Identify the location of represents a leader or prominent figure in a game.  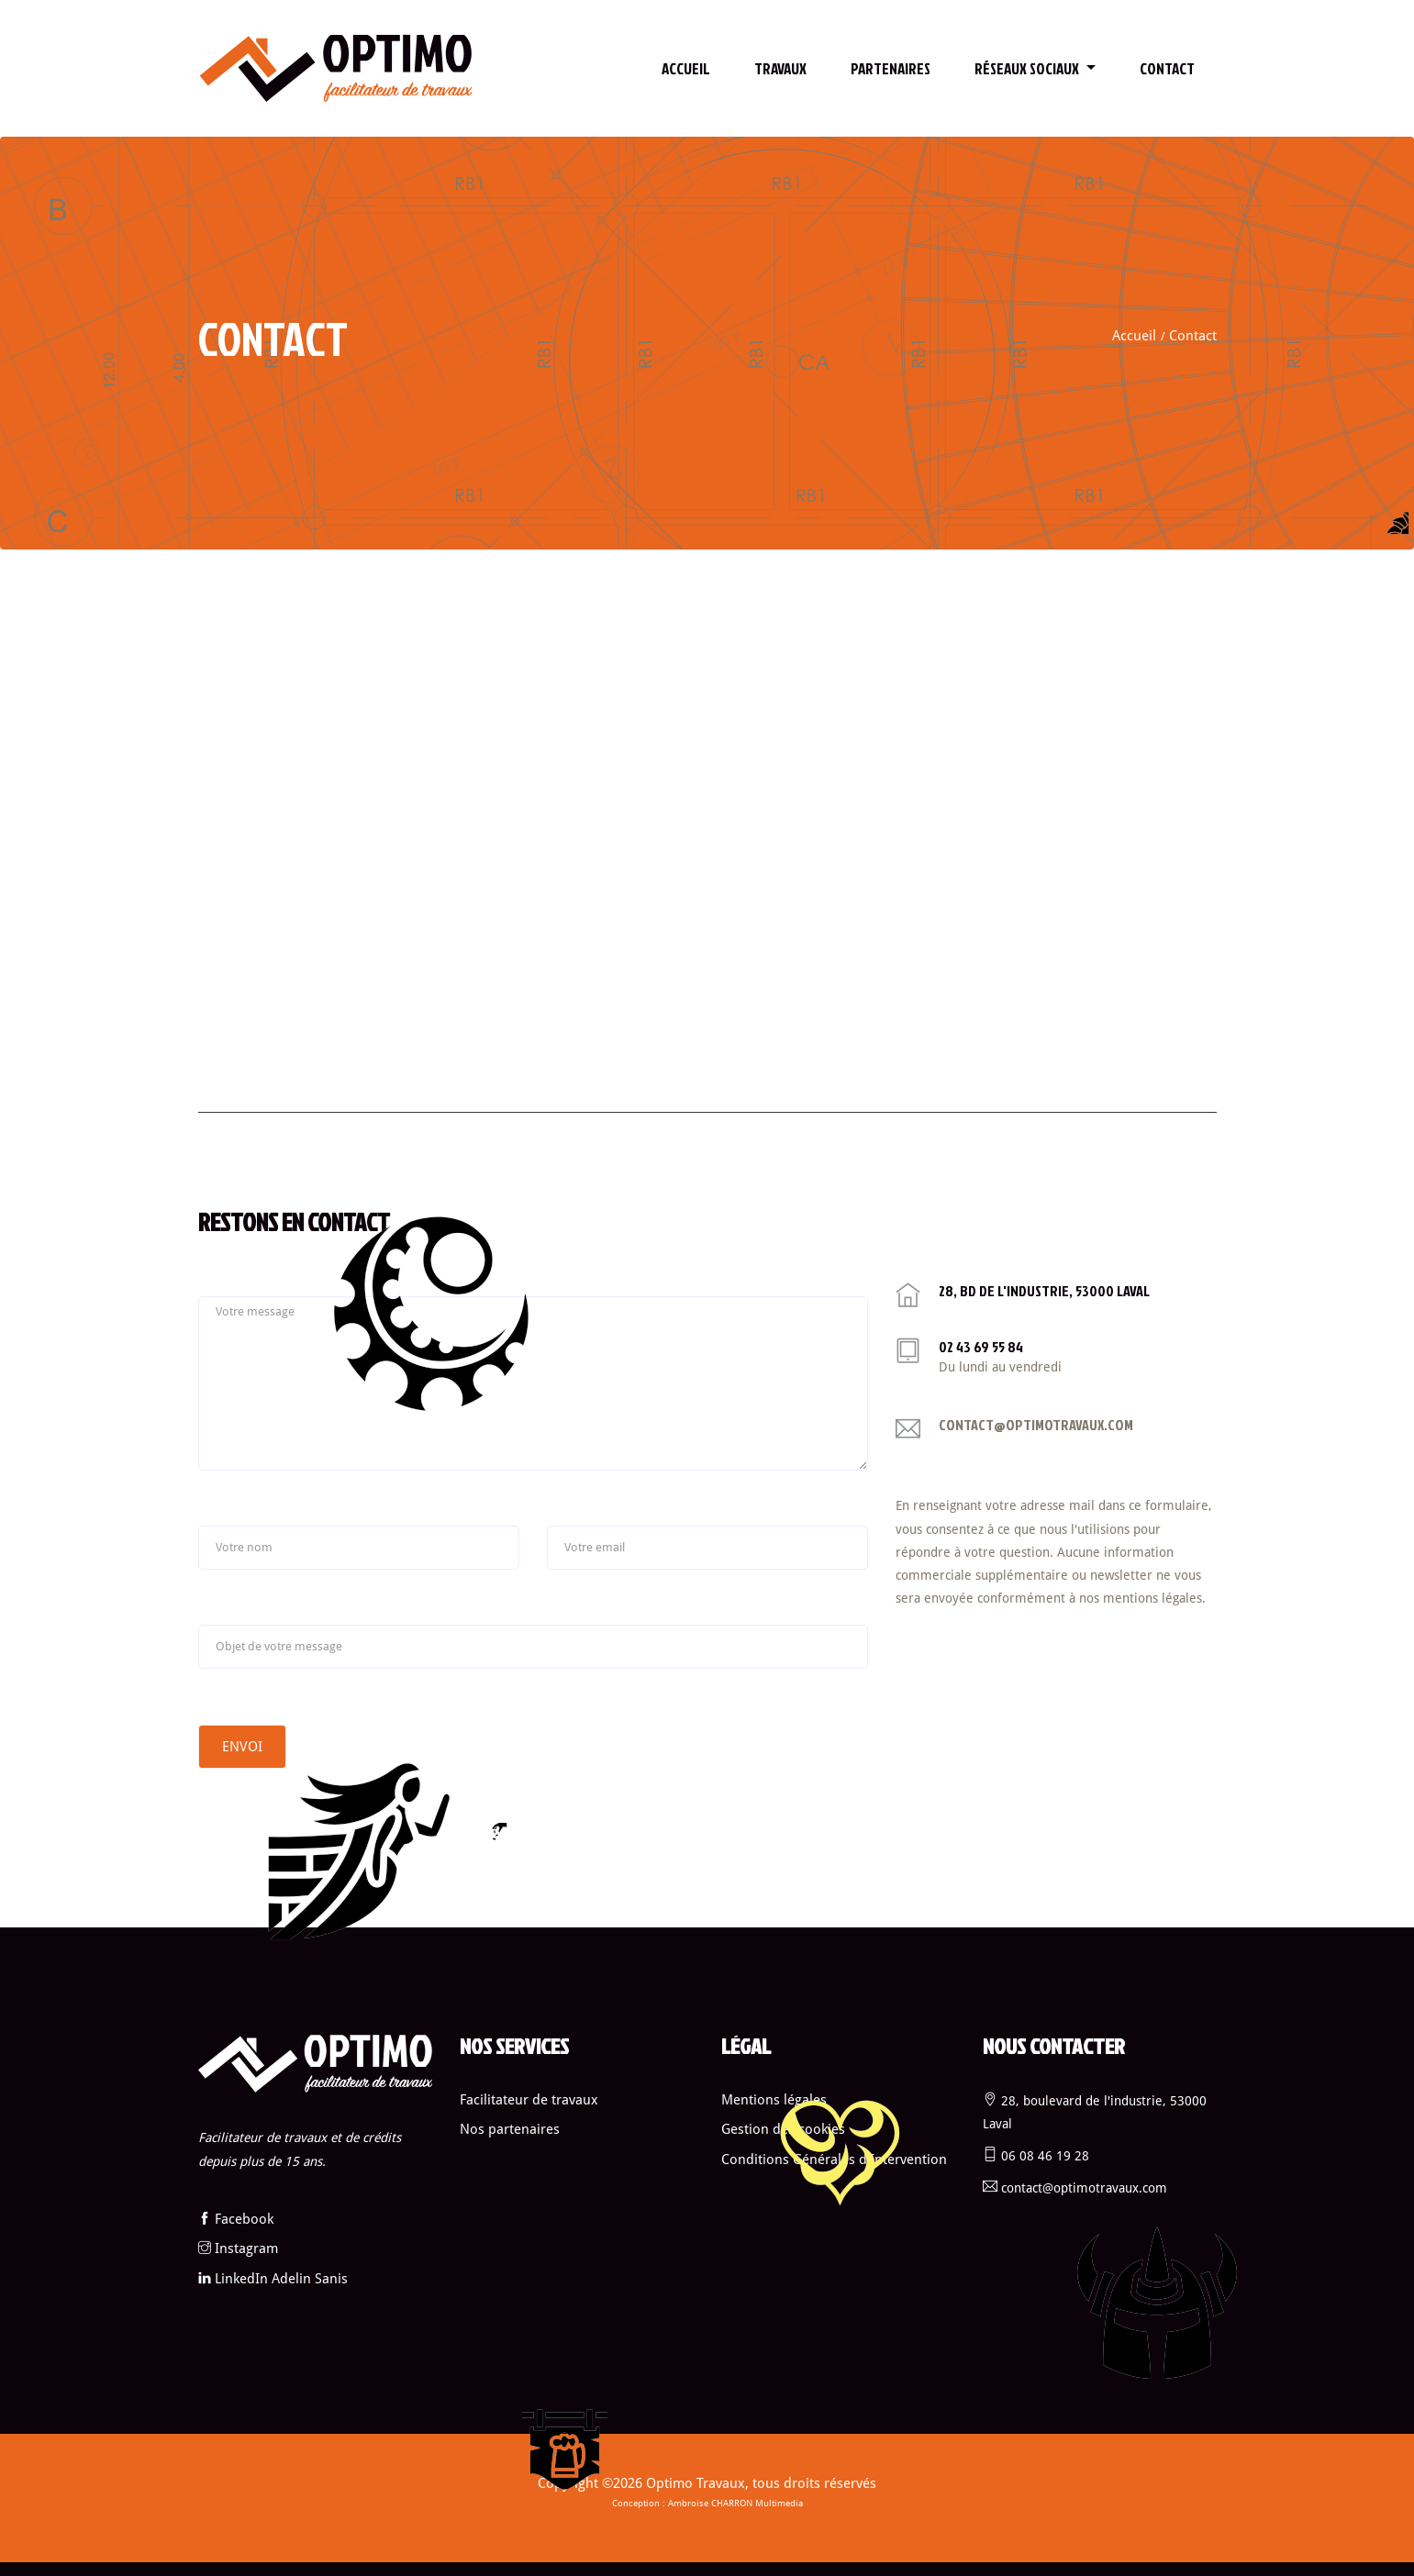
(359, 1849).